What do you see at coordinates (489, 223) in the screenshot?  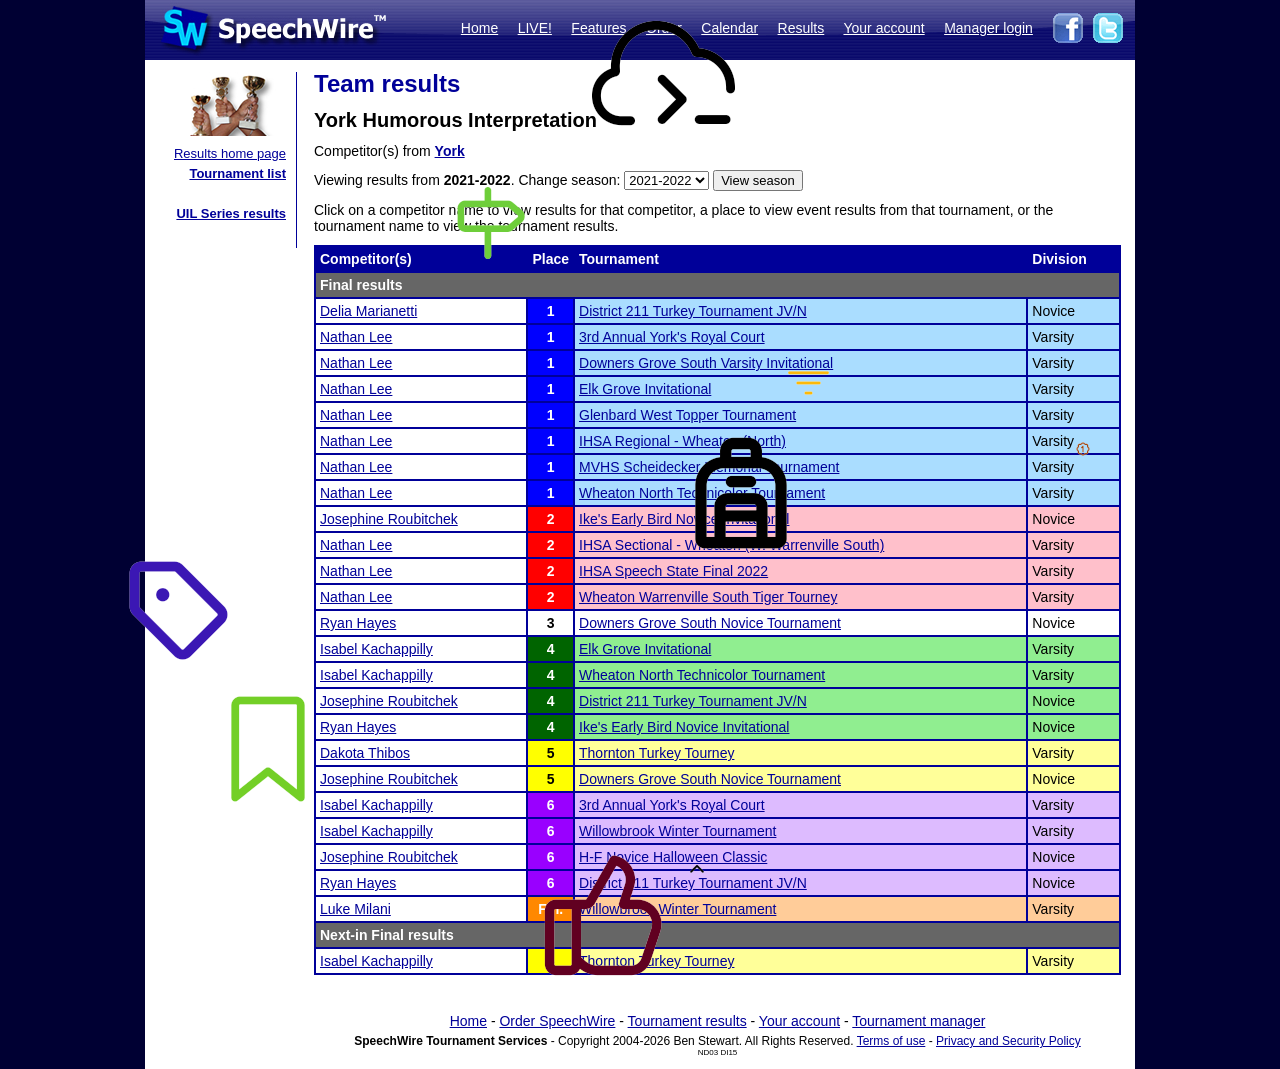 I see `view project milestones` at bounding box center [489, 223].